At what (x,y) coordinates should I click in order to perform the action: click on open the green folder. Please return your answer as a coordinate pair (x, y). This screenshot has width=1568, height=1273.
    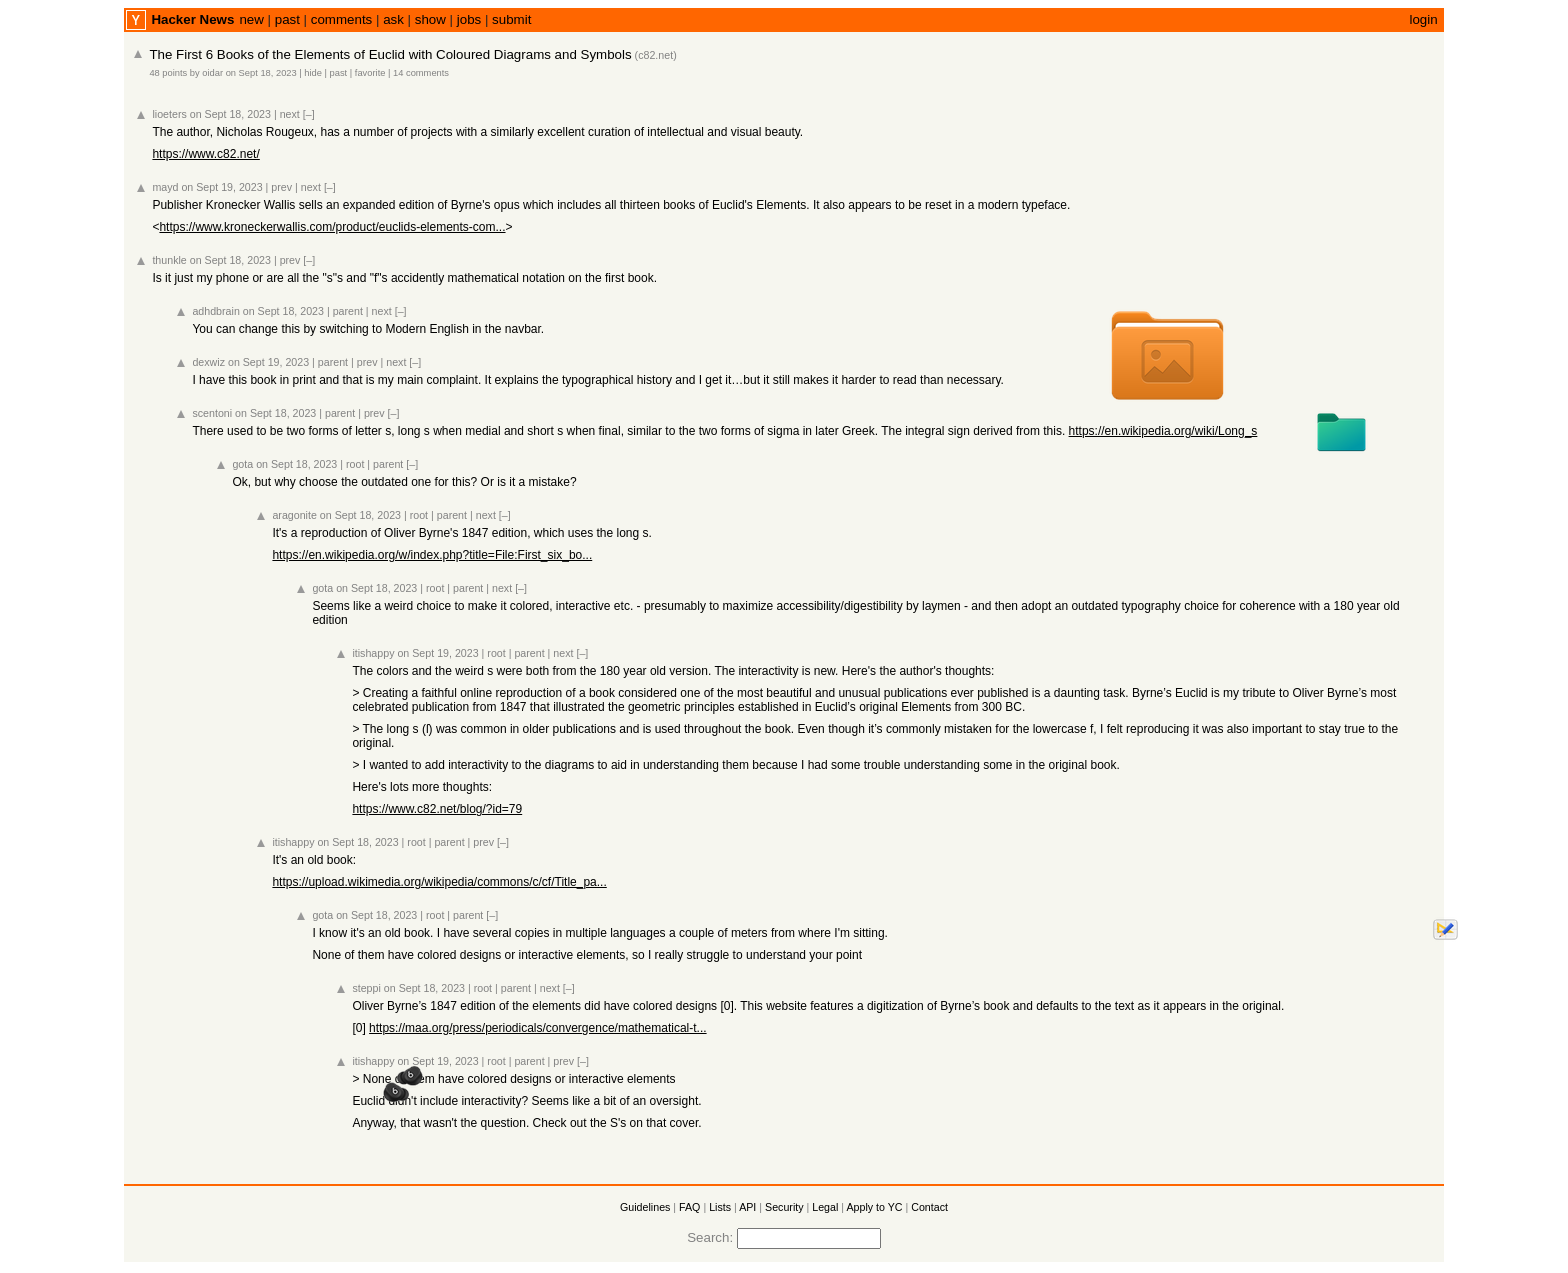
    Looking at the image, I should click on (1341, 433).